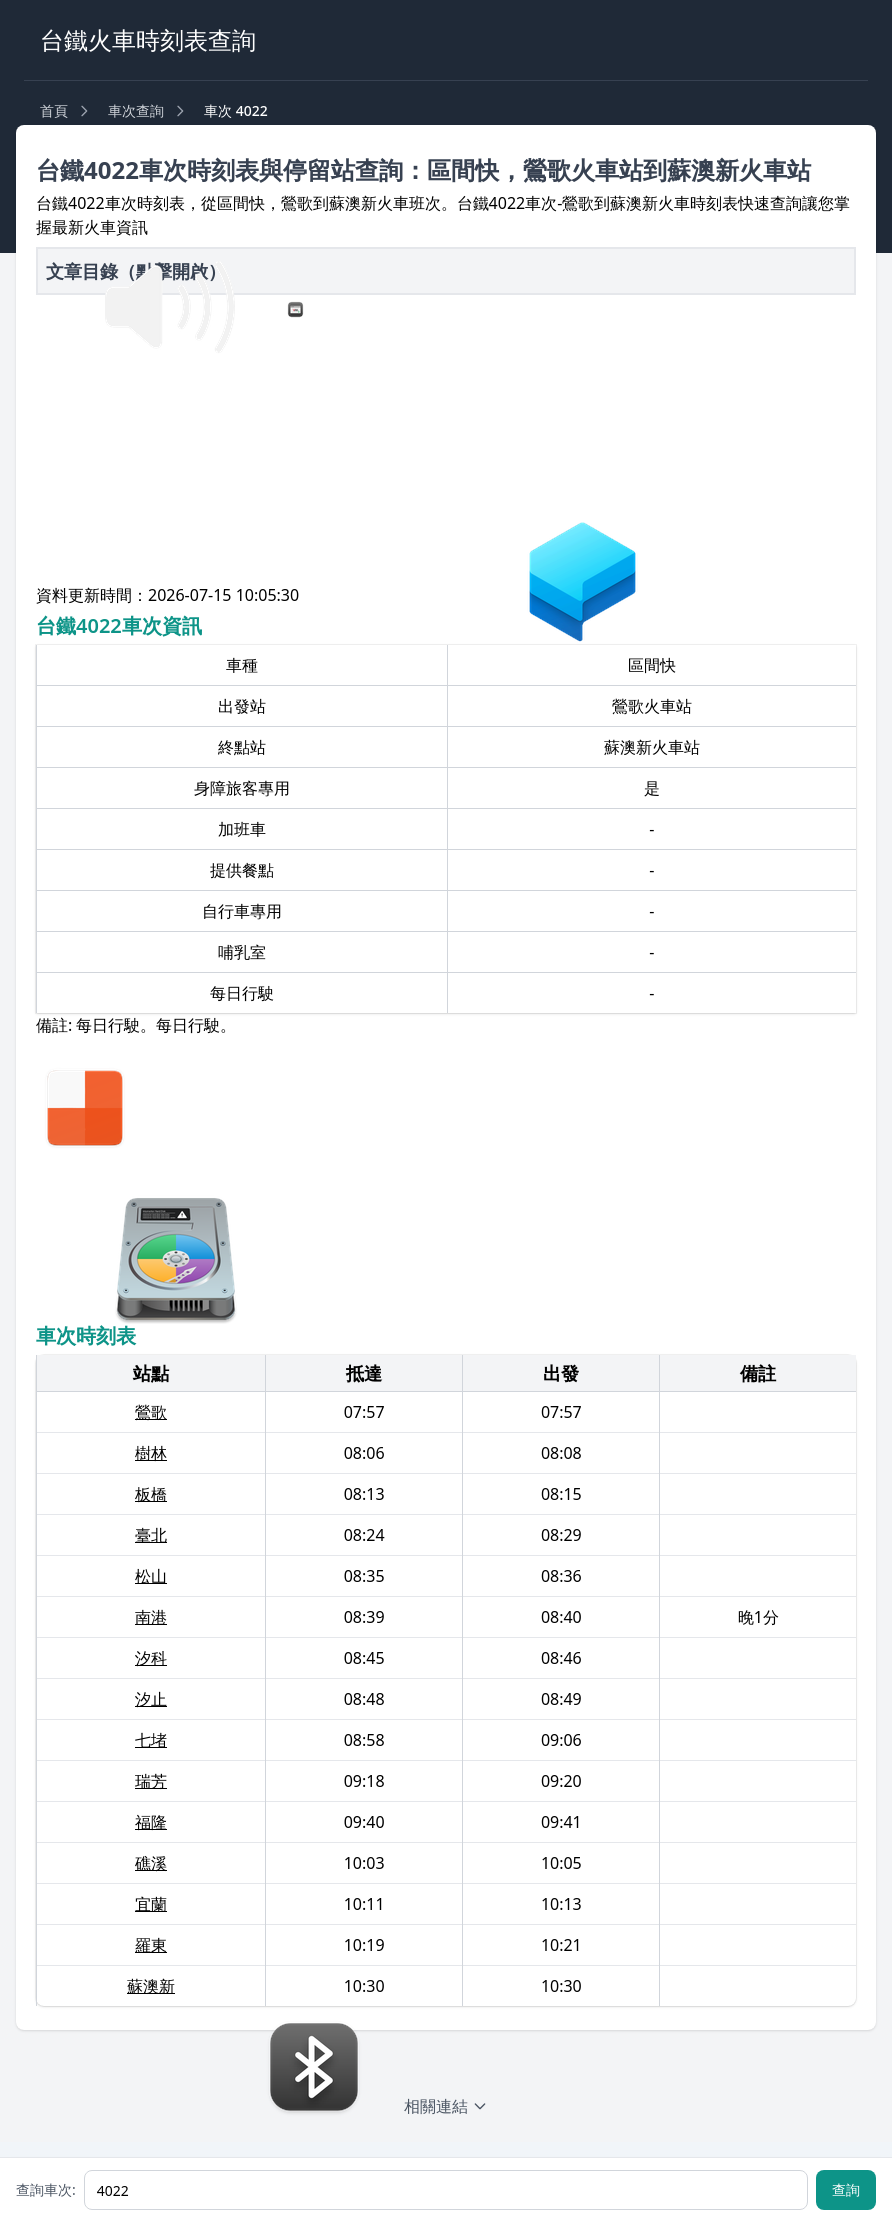 This screenshot has width=892, height=2222. Describe the element at coordinates (314, 2067) in the screenshot. I see `bluetooth is currently disabled or inactive` at that location.